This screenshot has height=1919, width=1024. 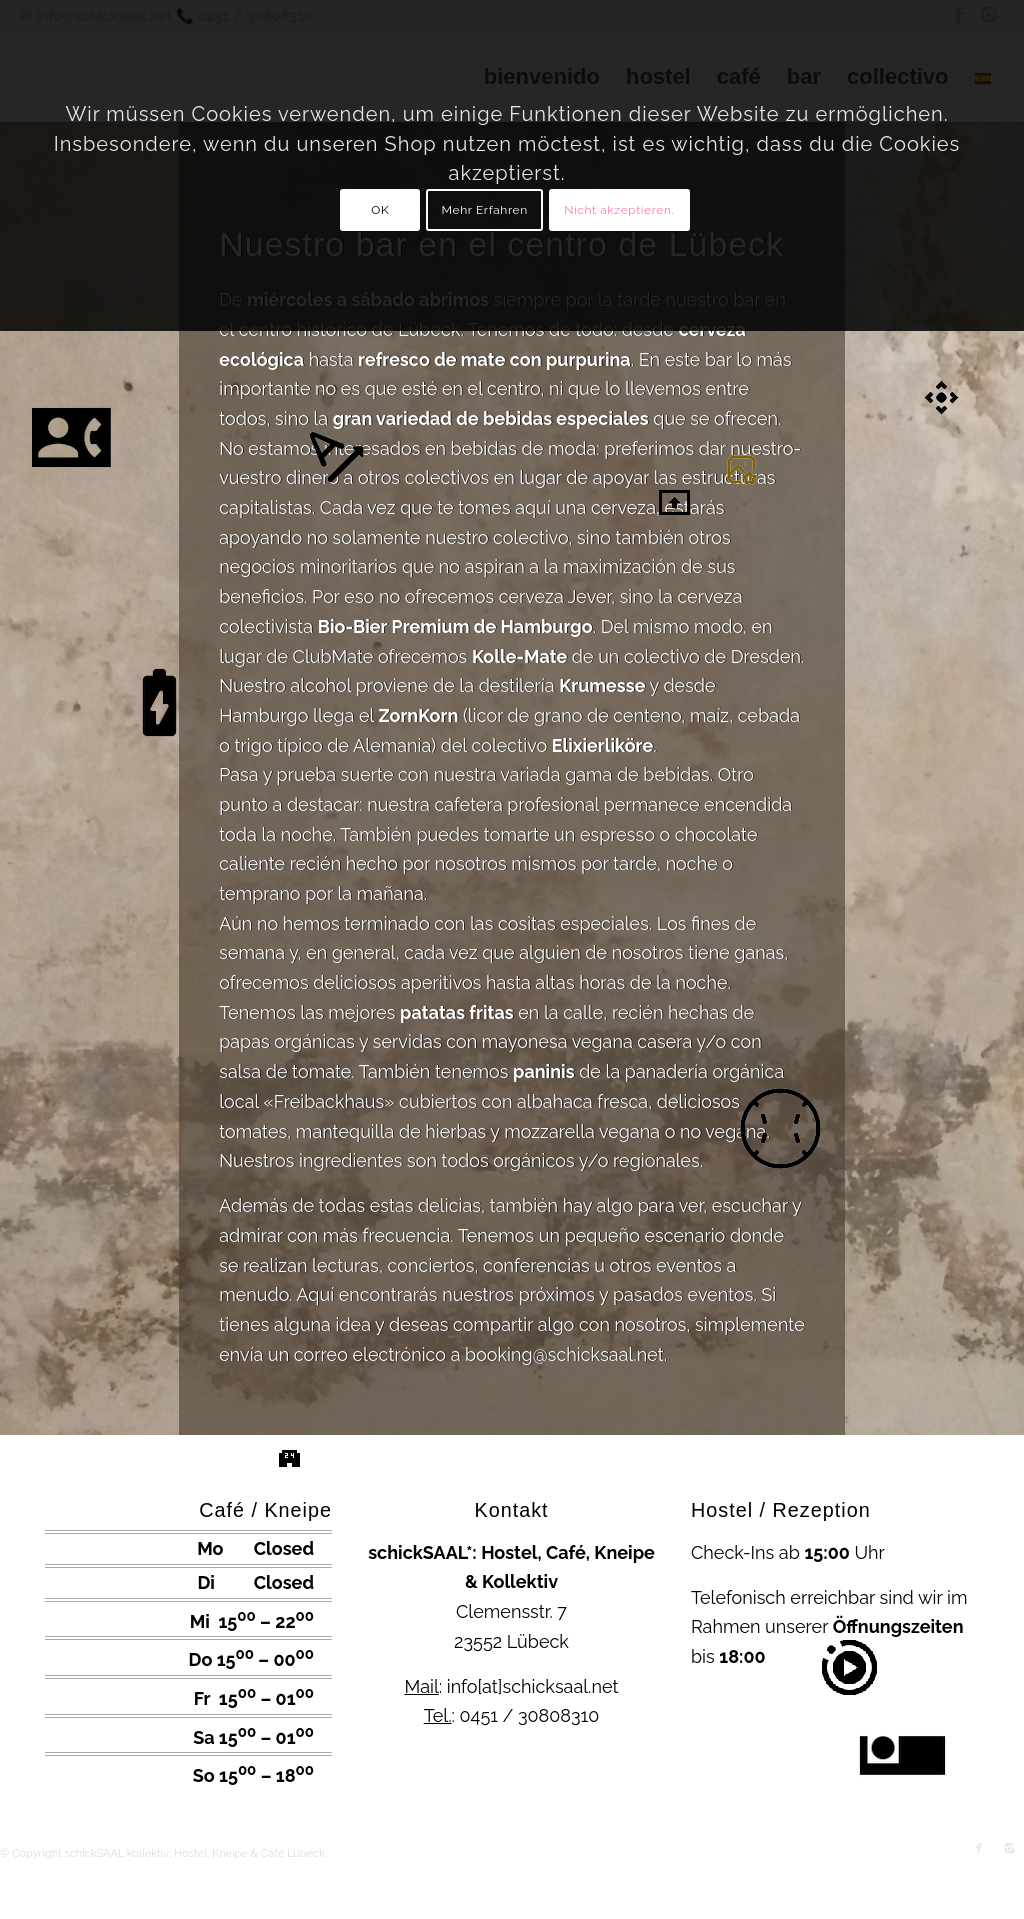 What do you see at coordinates (335, 455) in the screenshot?
I see `rotate text at an upward angle` at bounding box center [335, 455].